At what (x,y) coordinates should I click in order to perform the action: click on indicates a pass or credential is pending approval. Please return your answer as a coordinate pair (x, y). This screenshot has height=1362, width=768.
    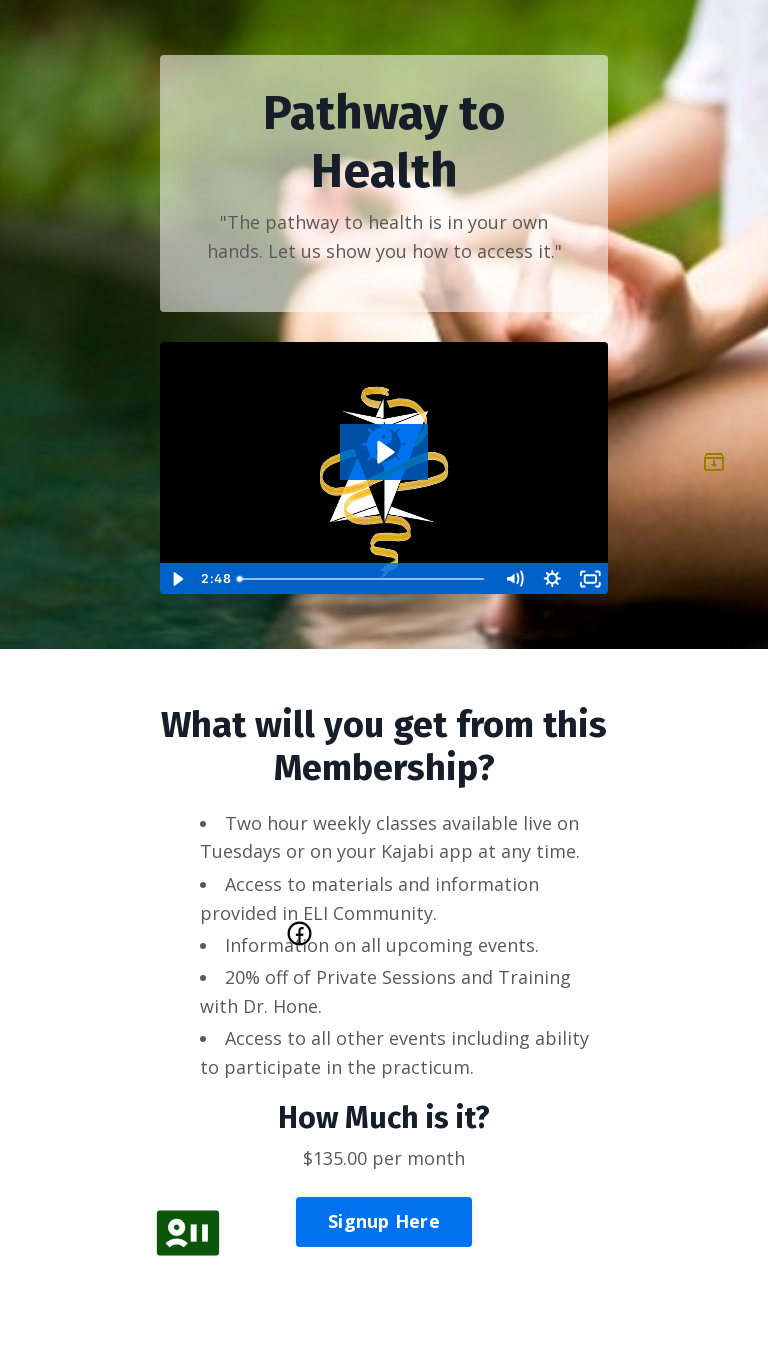
    Looking at the image, I should click on (188, 1233).